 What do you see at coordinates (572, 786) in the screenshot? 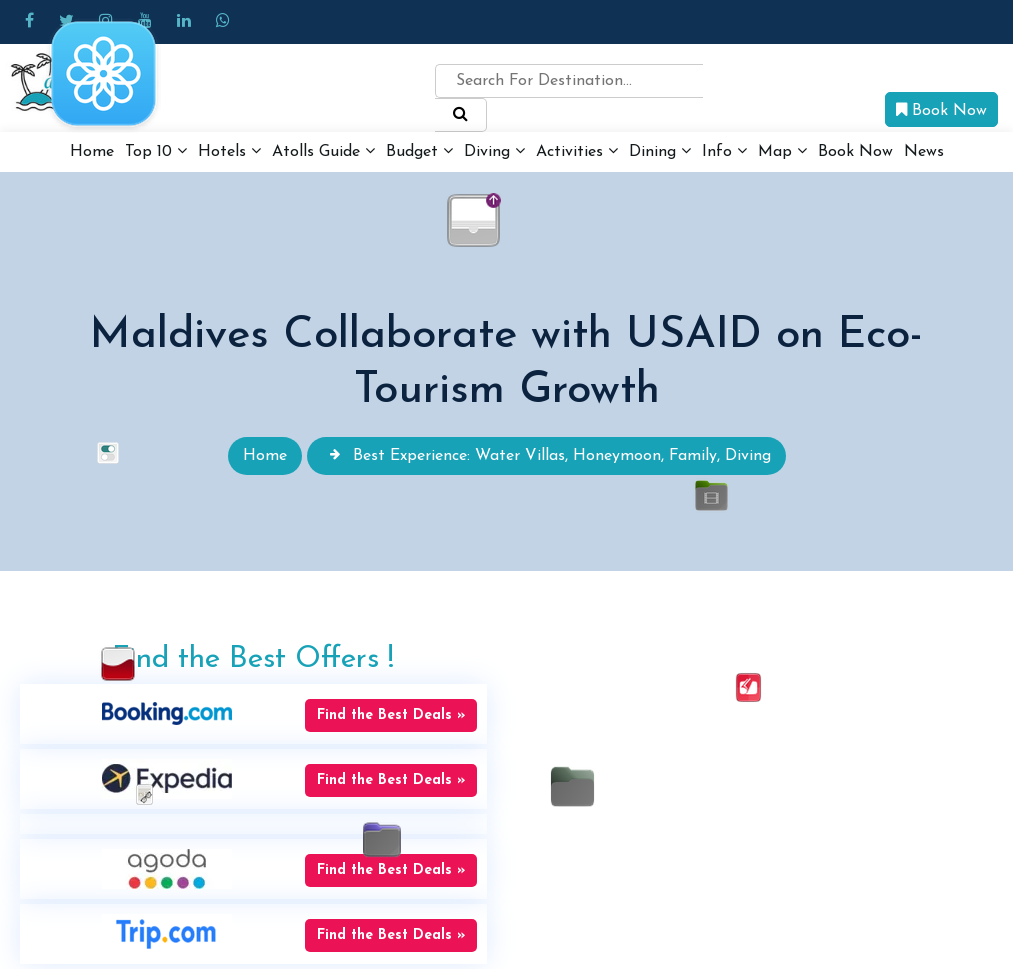
I see `drop files here to add to folder` at bounding box center [572, 786].